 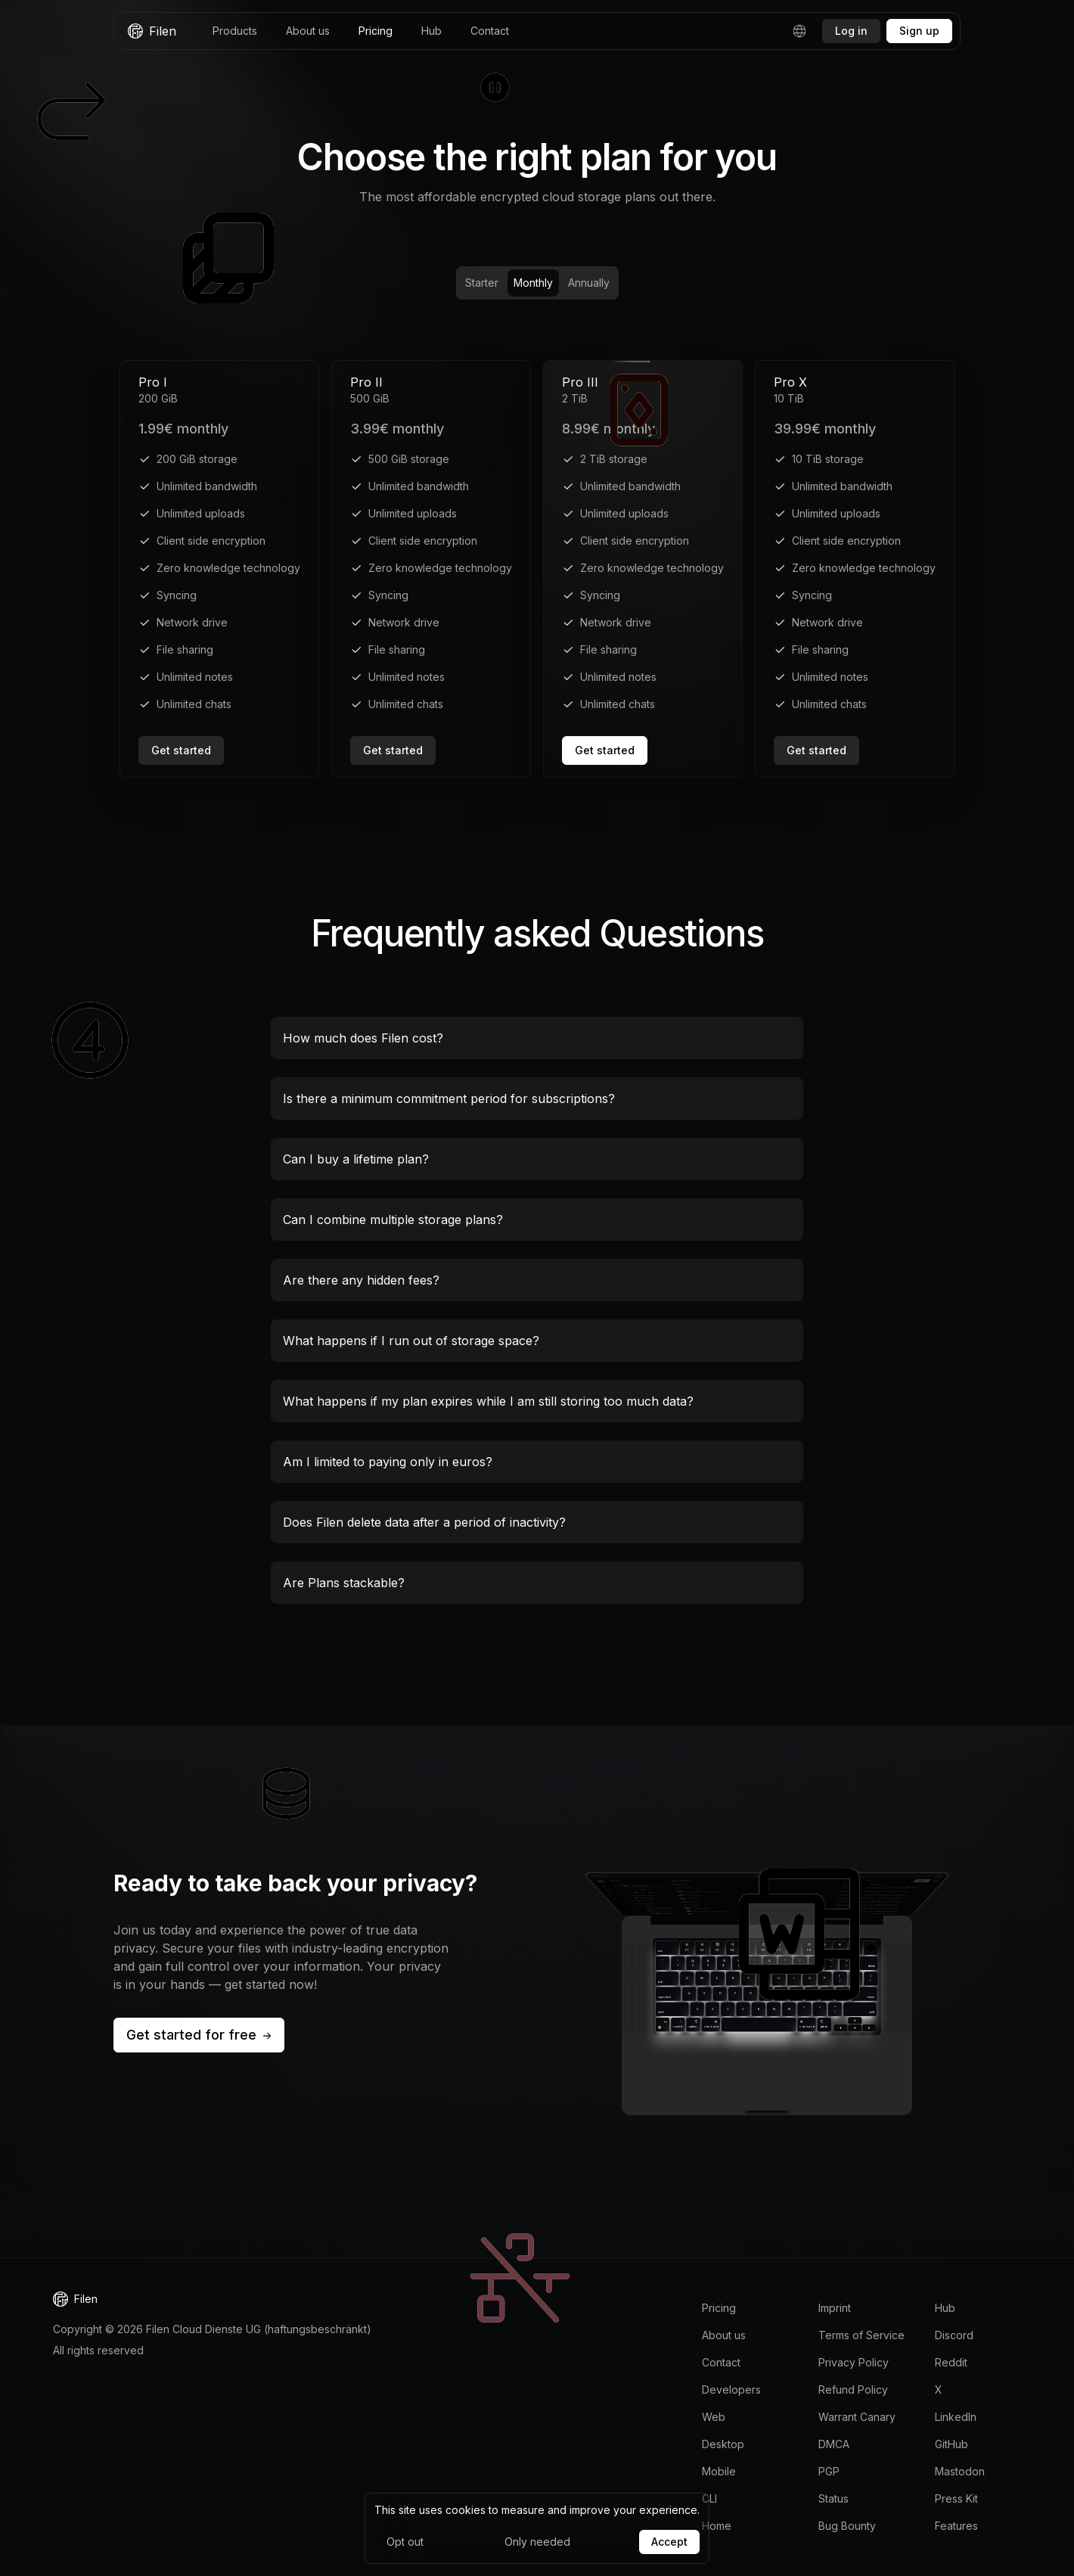 What do you see at coordinates (495, 87) in the screenshot?
I see `pause media playback` at bounding box center [495, 87].